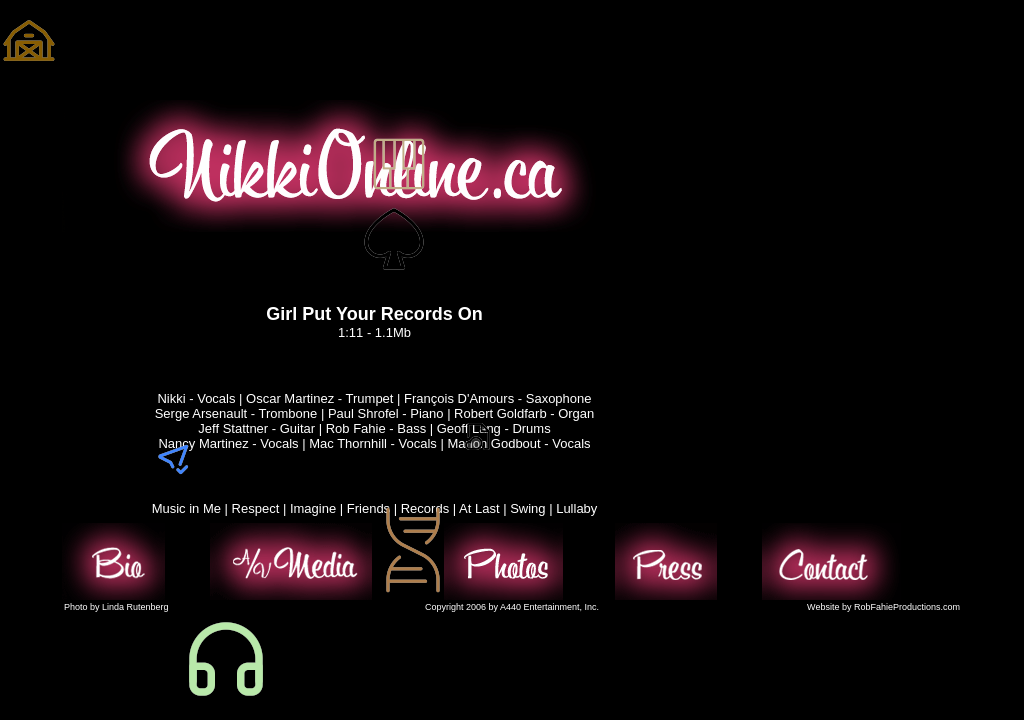 The image size is (1024, 720). Describe the element at coordinates (478, 436) in the screenshot. I see `access cloud-stored files` at that location.